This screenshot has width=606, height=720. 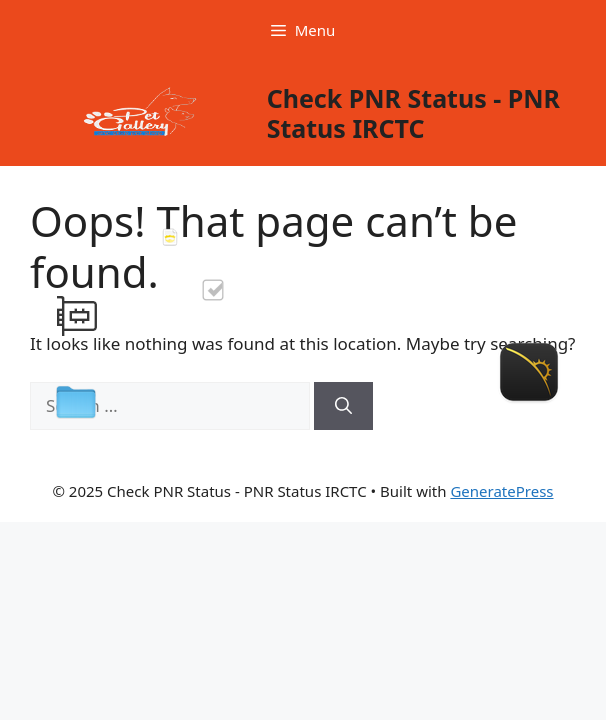 What do you see at coordinates (76, 402) in the screenshot?
I see `folder template for creating custom folder icons` at bounding box center [76, 402].